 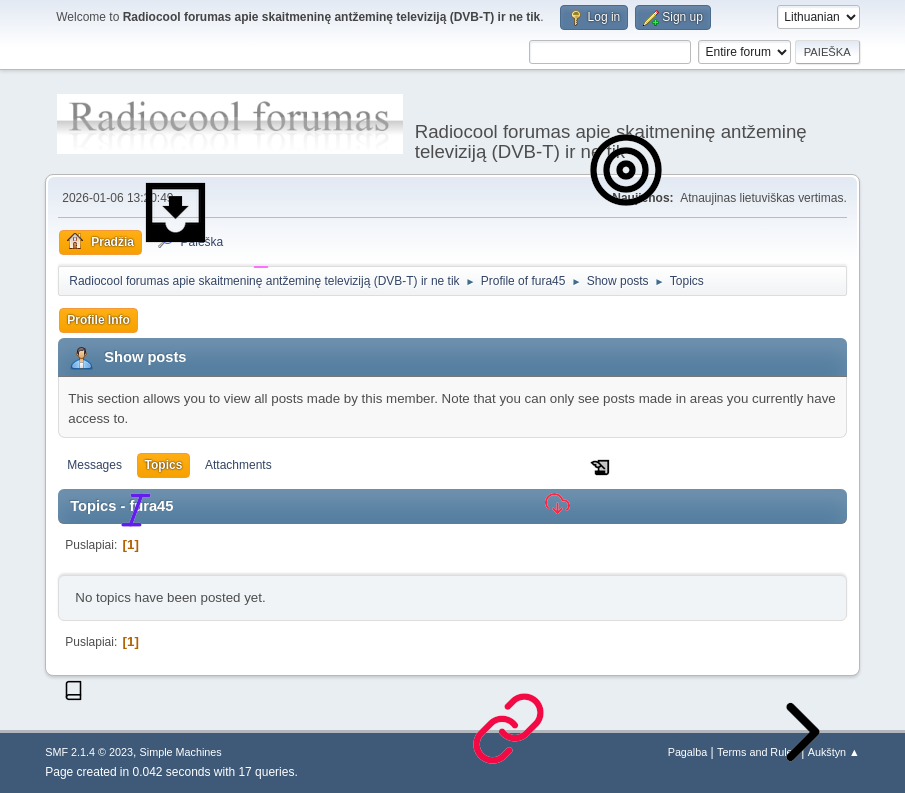 What do you see at coordinates (73, 690) in the screenshot?
I see `open a book or reading view` at bounding box center [73, 690].